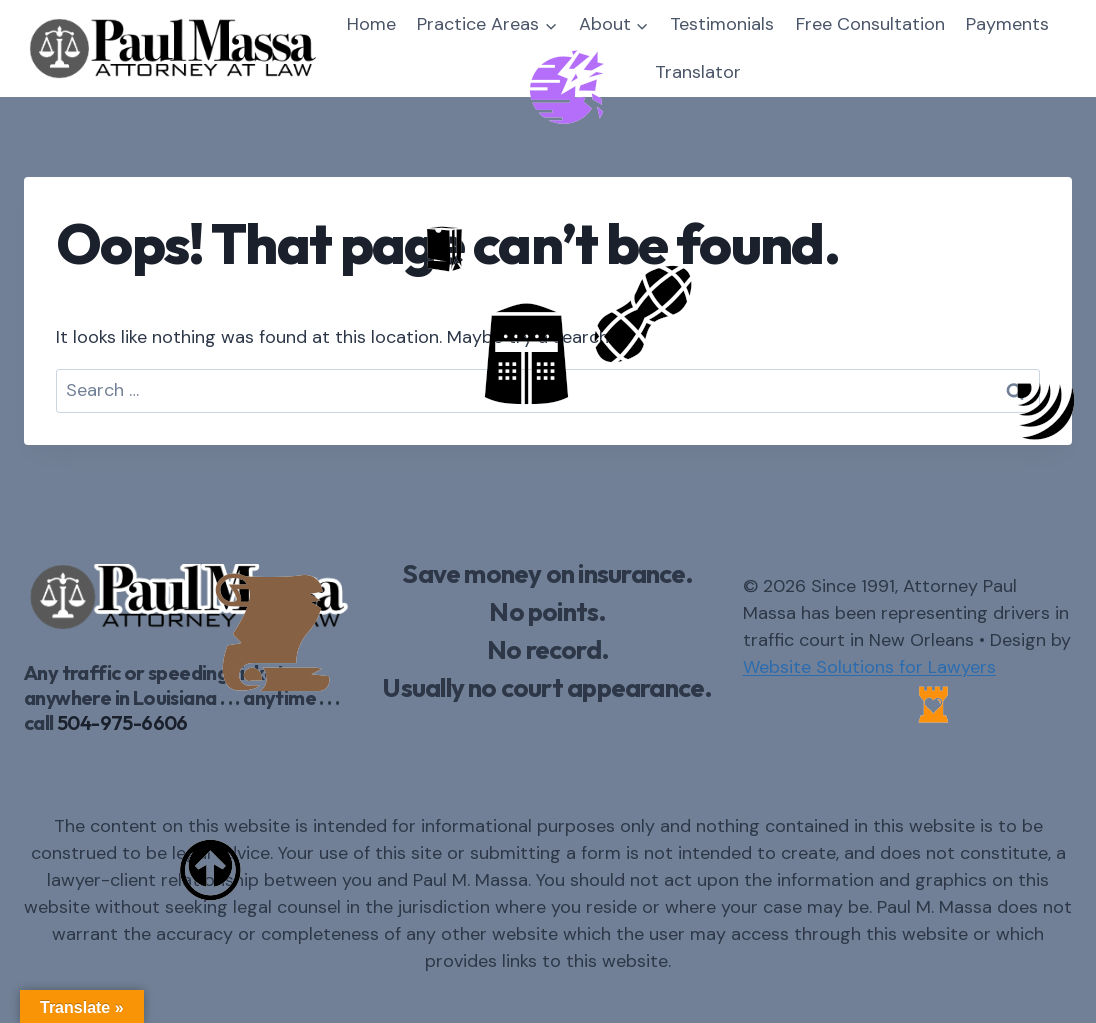 The height and width of the screenshot is (1023, 1096). I want to click on indicates catastrophic event or destruction in gameplay, so click(567, 87).